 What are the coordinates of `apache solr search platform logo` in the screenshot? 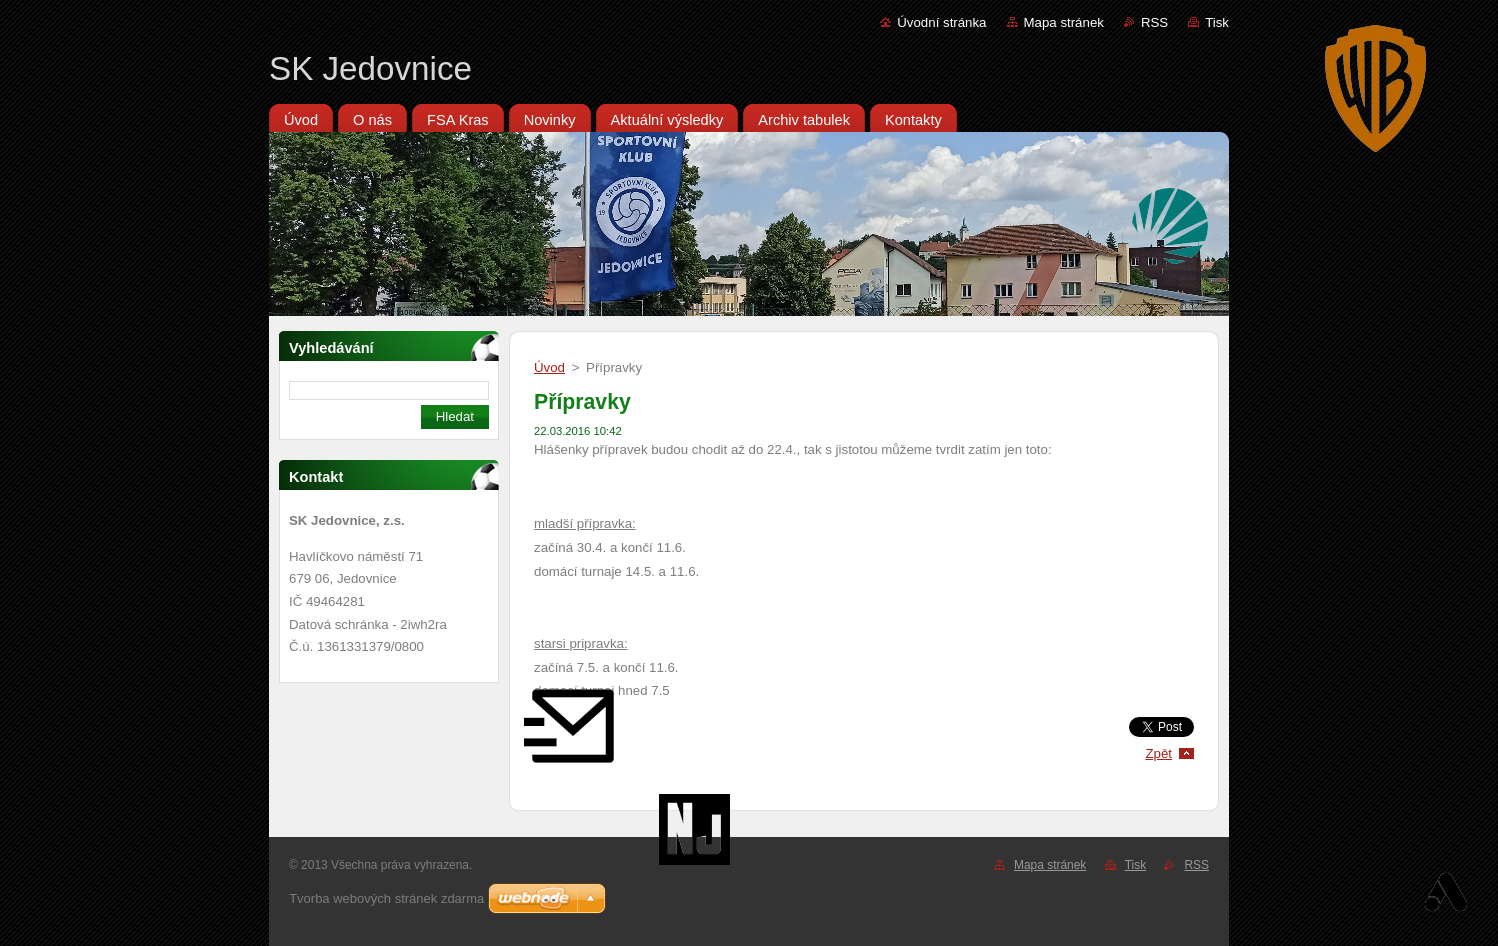 It's located at (1170, 226).